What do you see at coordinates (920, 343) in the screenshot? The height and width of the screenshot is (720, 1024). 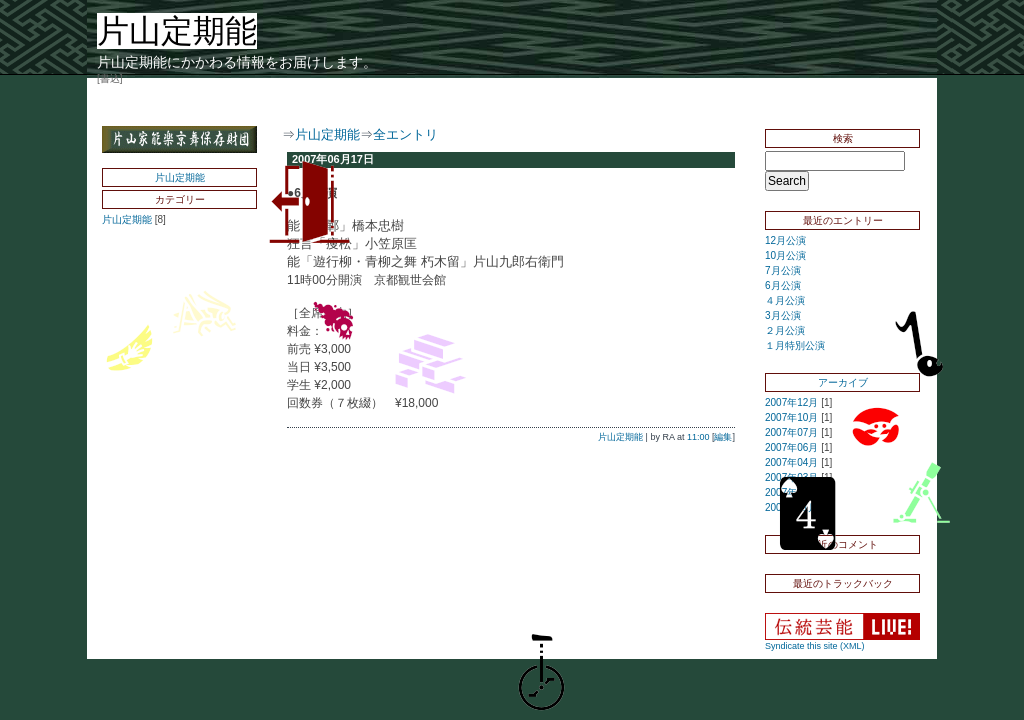 I see `access otamatone or novelty instrument sounds` at bounding box center [920, 343].